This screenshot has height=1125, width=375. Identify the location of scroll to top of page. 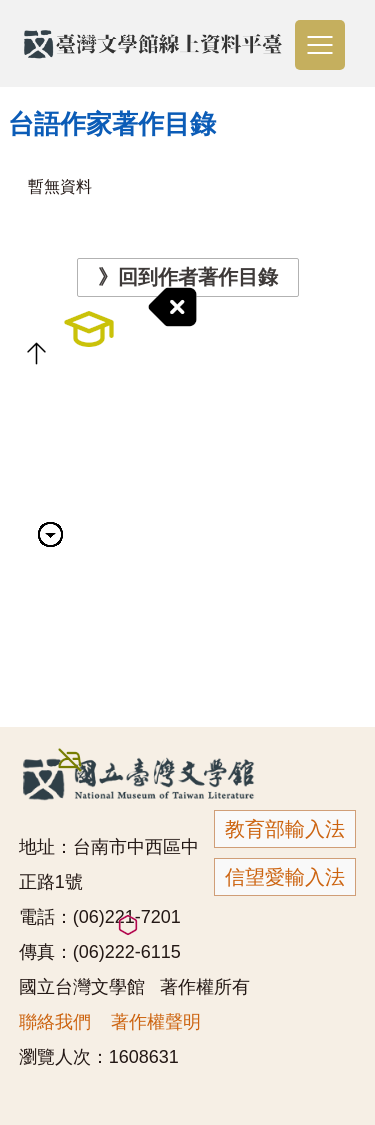
(36, 353).